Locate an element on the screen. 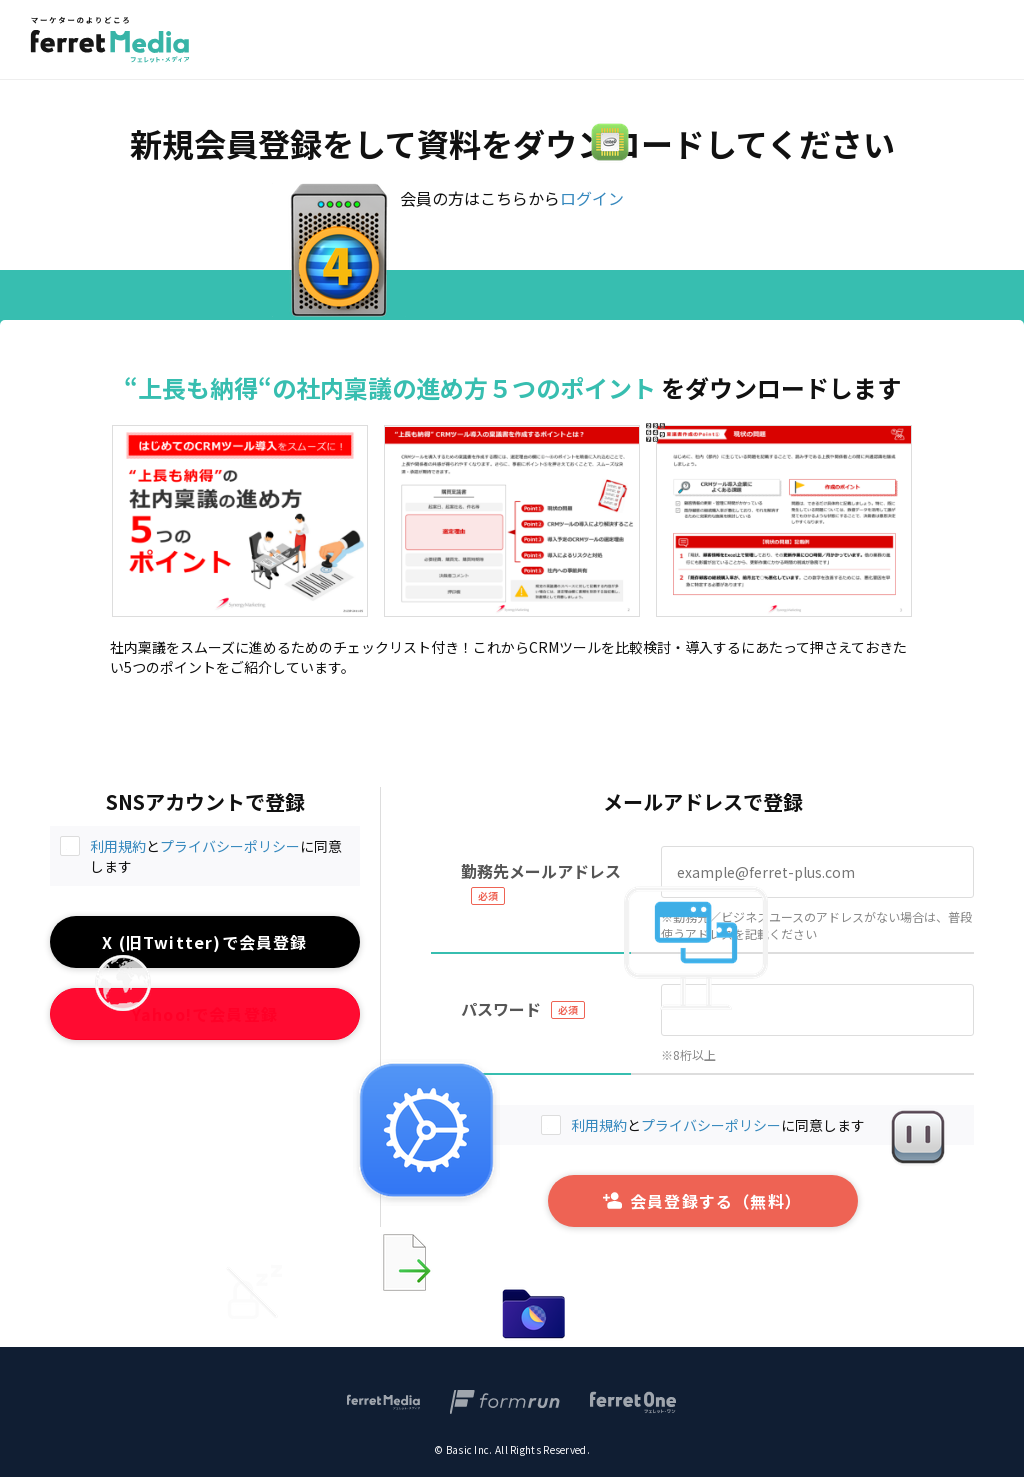  open aseprite pixel art editor is located at coordinates (918, 1137).